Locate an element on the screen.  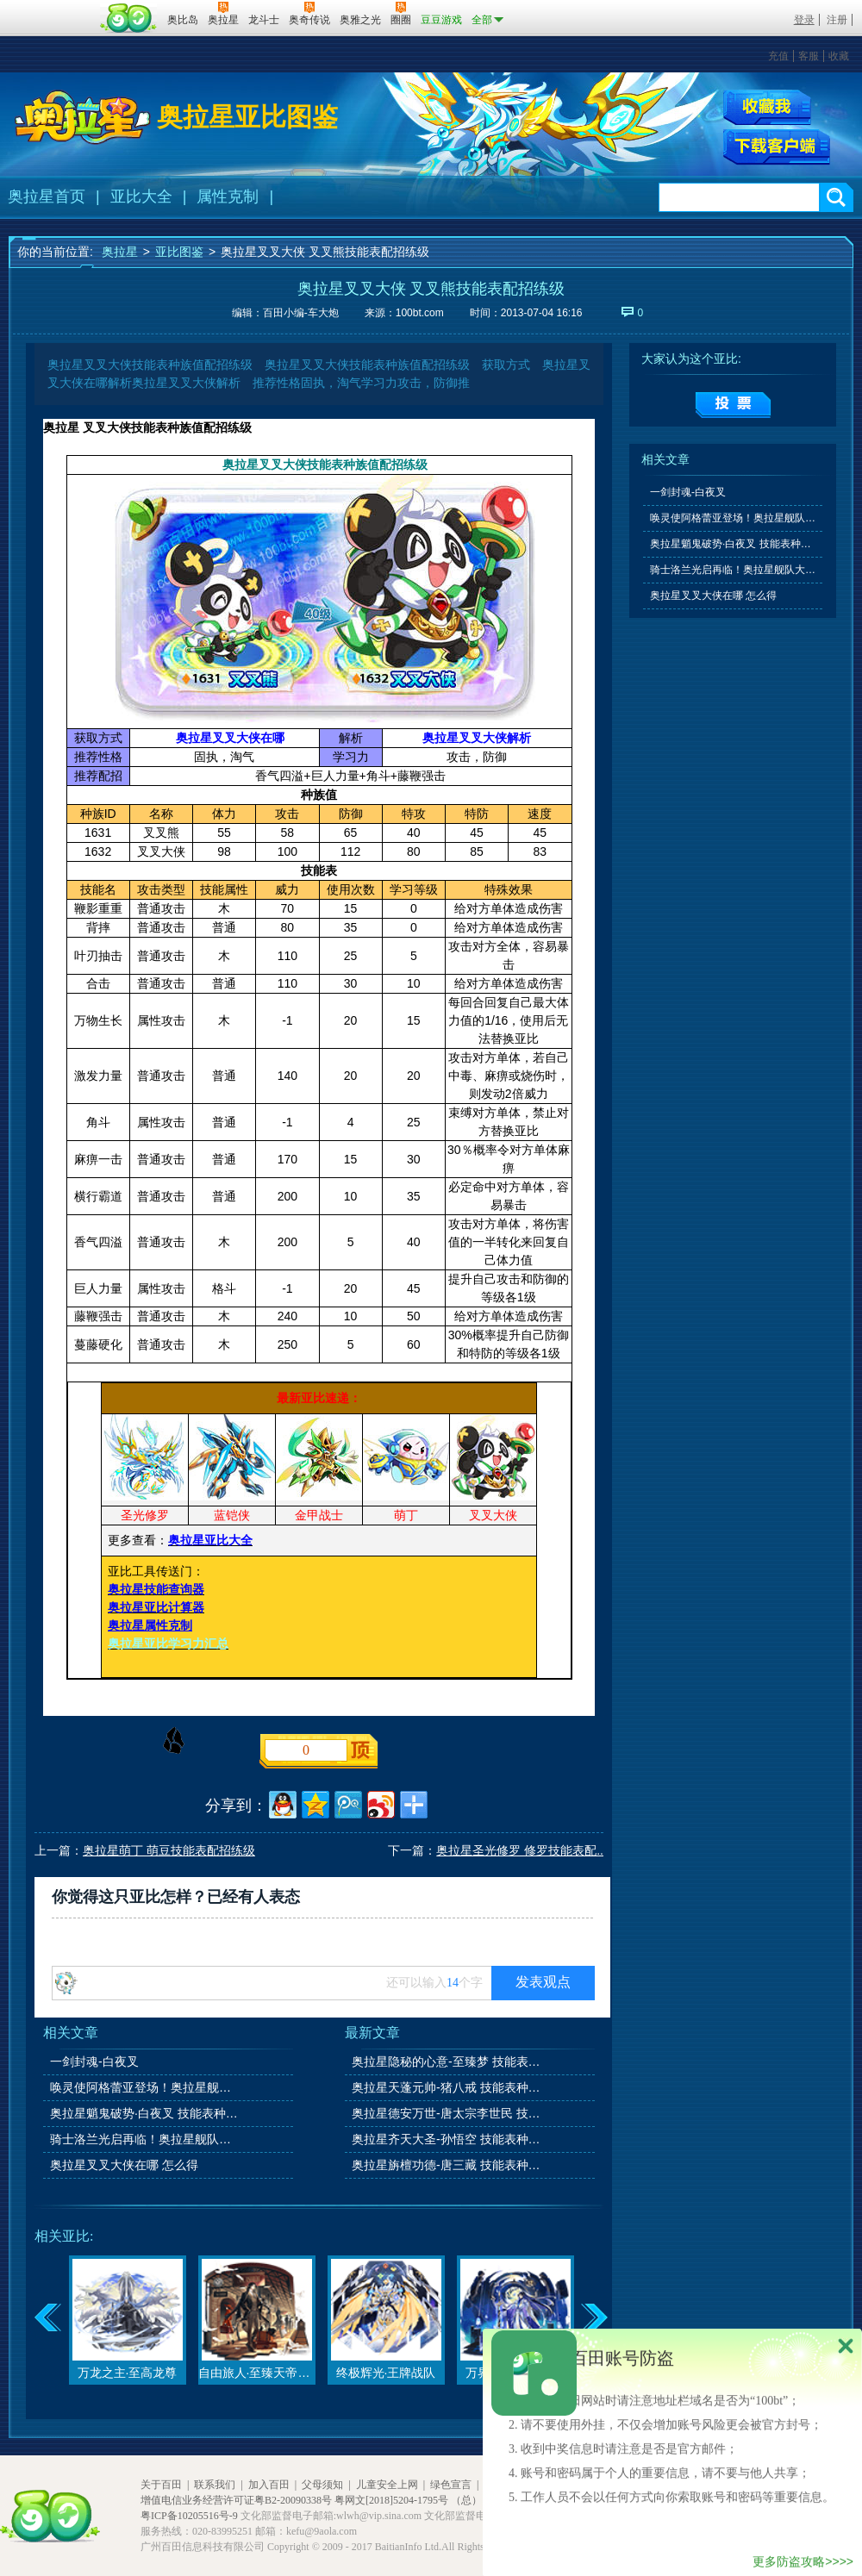
open obsidian note-taking app is located at coordinates (173, 1740).